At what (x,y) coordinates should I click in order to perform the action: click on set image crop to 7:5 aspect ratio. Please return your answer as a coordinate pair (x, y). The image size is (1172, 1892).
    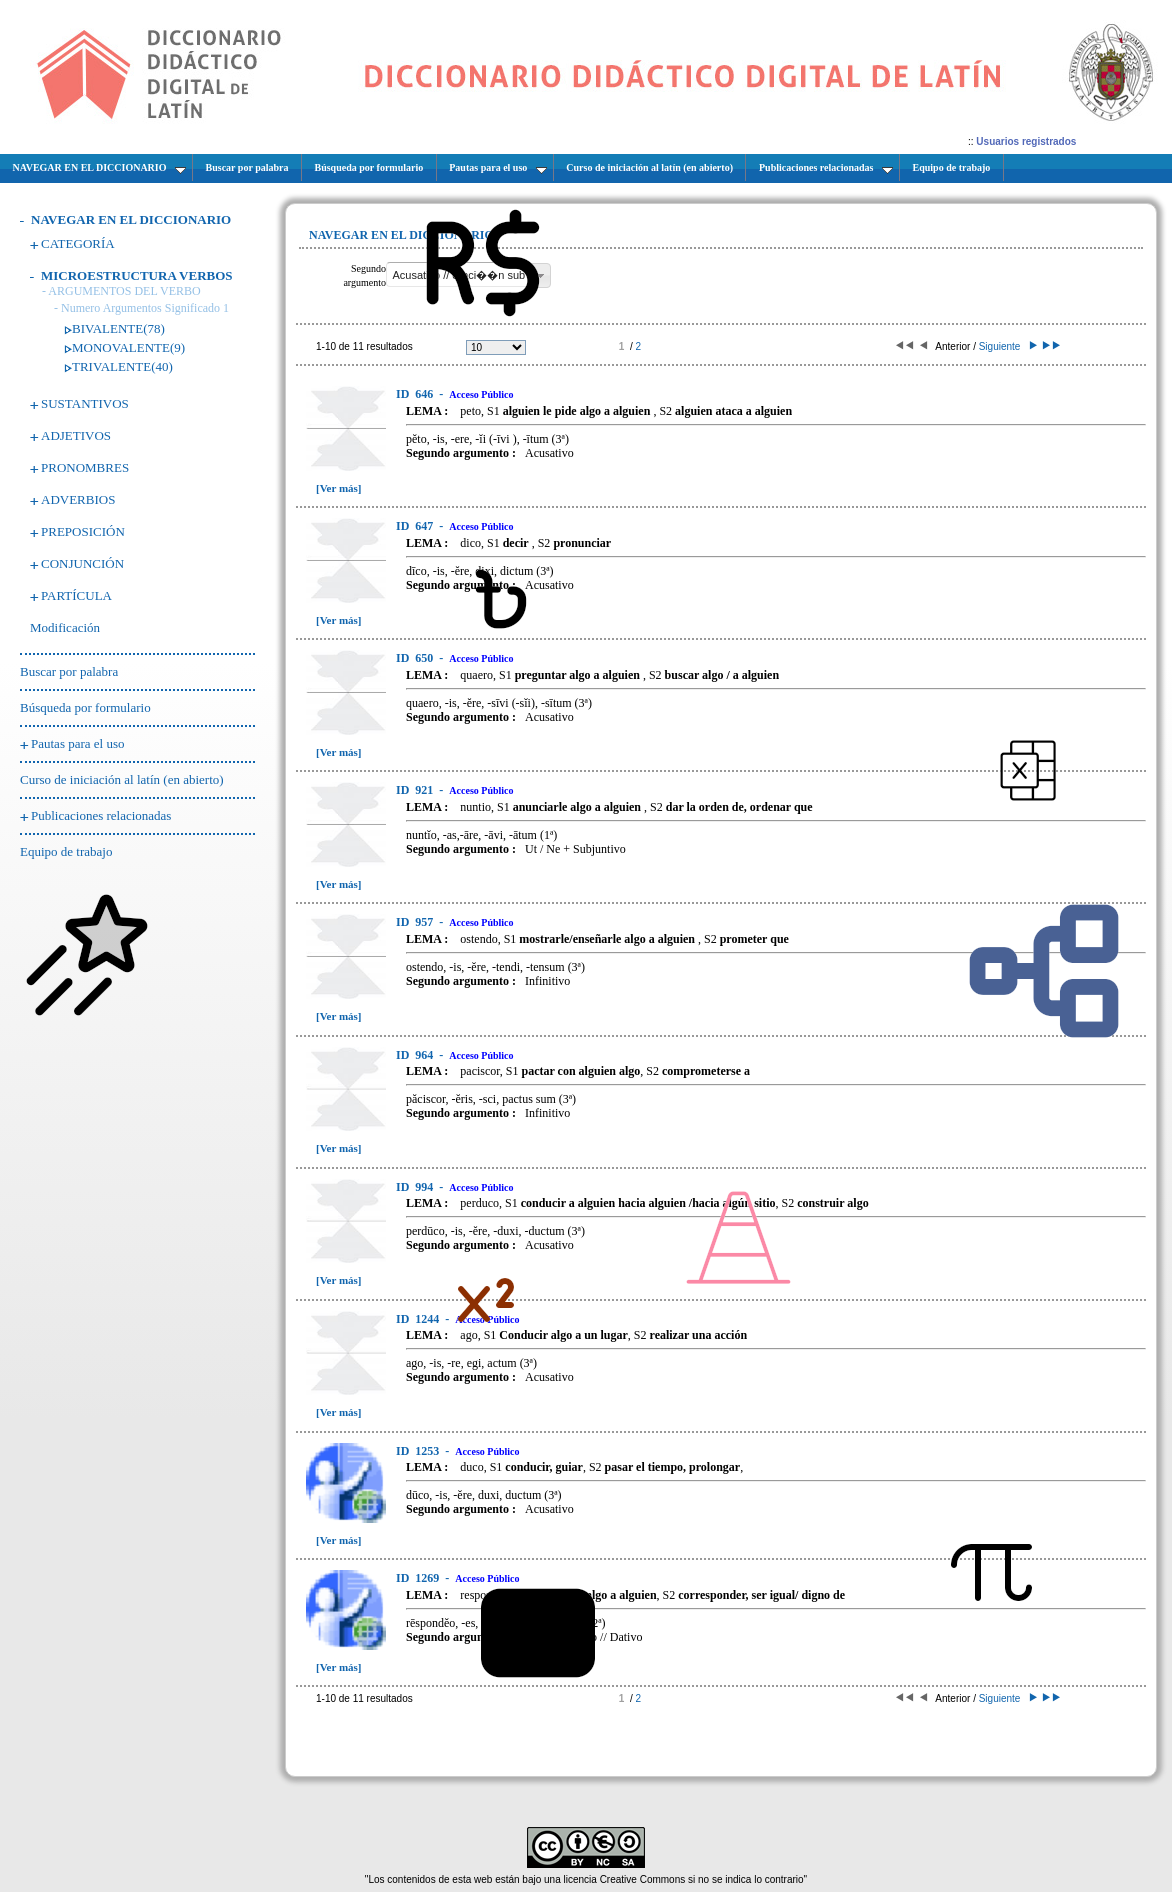
    Looking at the image, I should click on (538, 1633).